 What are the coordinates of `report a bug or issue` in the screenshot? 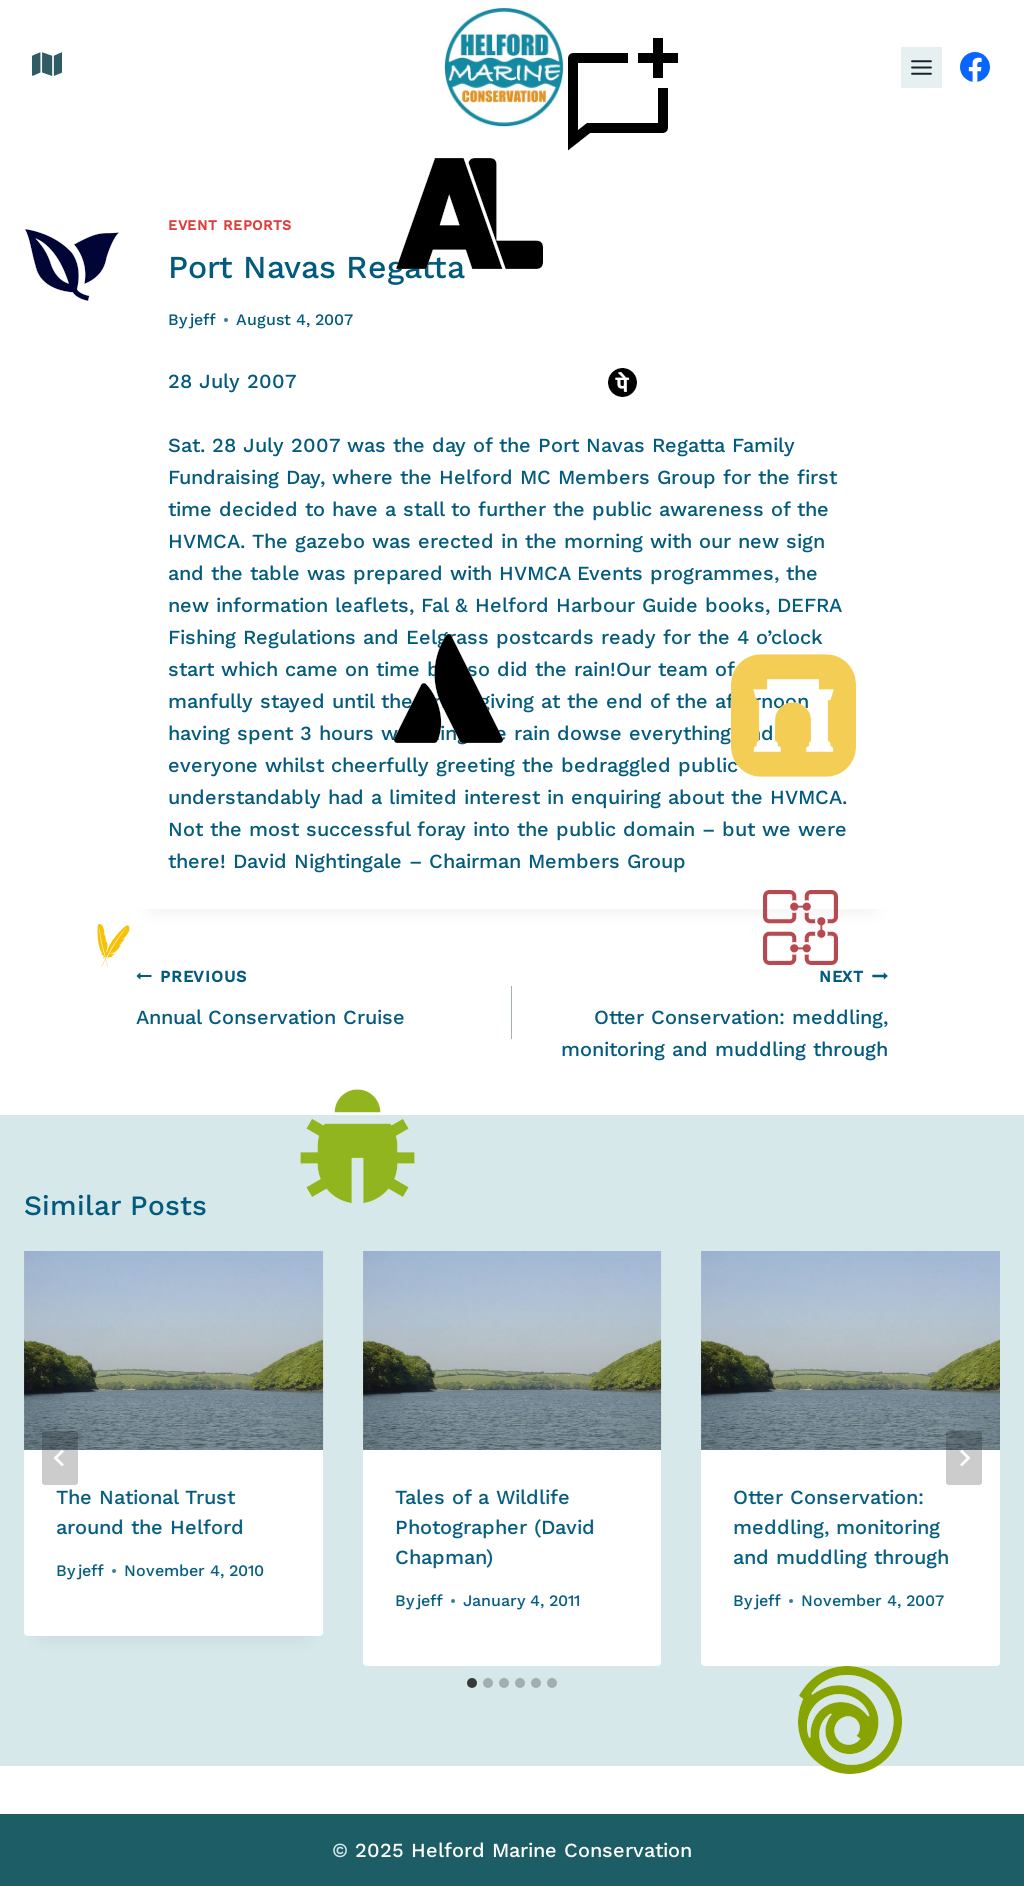 It's located at (357, 1146).